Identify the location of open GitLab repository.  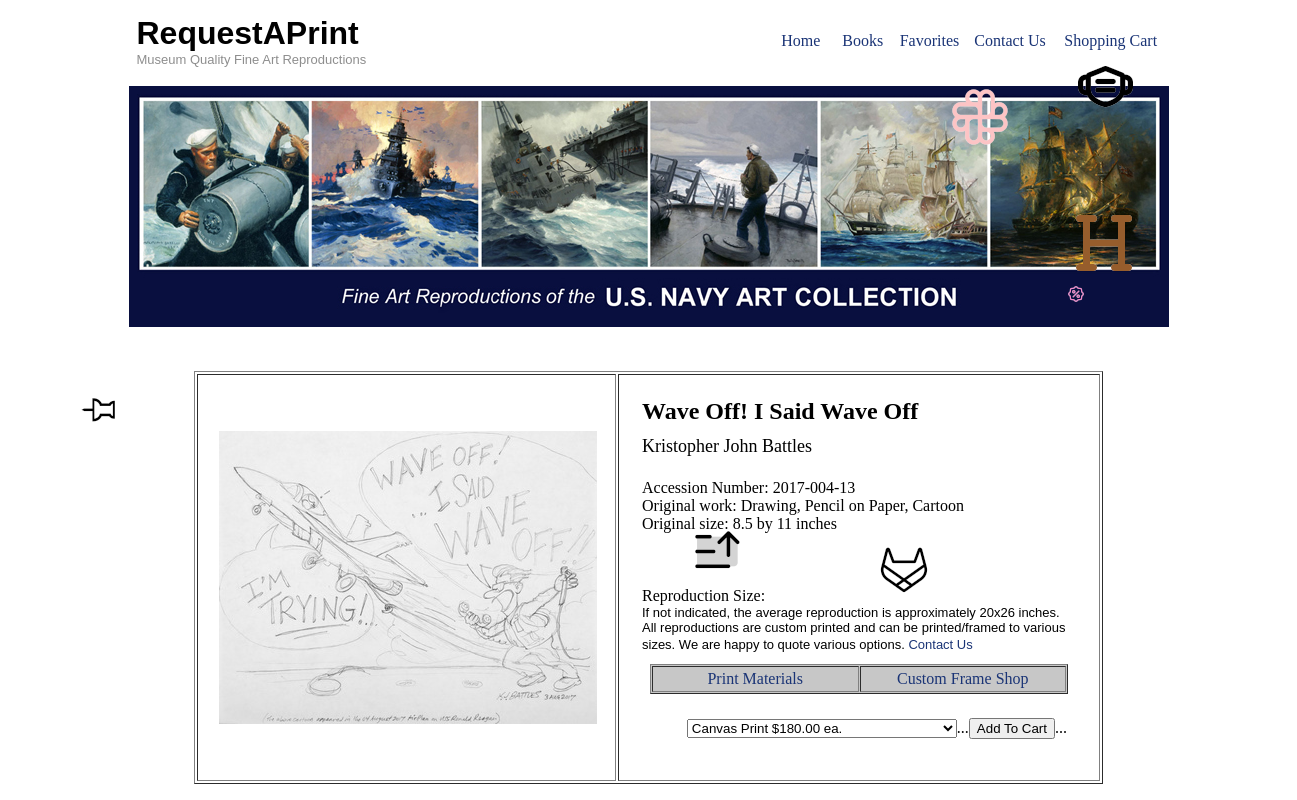
(904, 569).